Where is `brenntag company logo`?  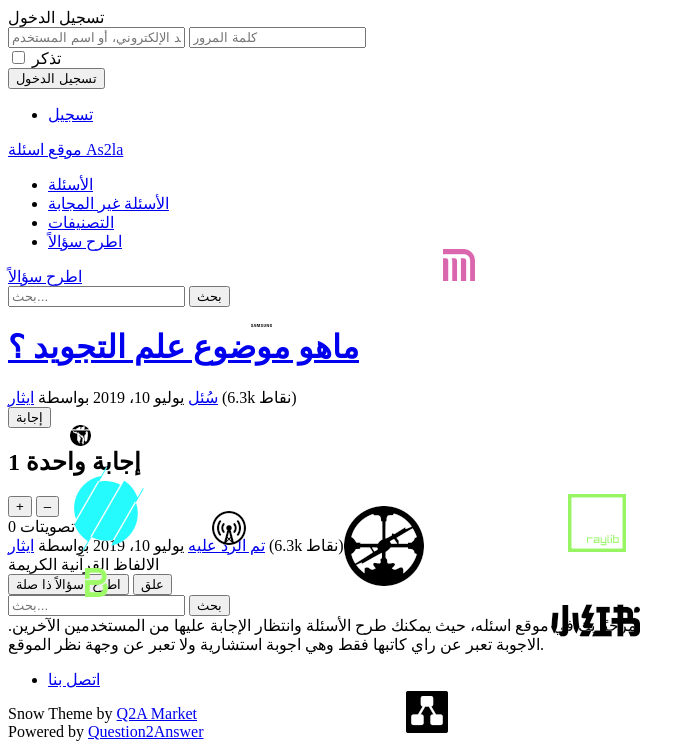 brenntag company logo is located at coordinates (96, 582).